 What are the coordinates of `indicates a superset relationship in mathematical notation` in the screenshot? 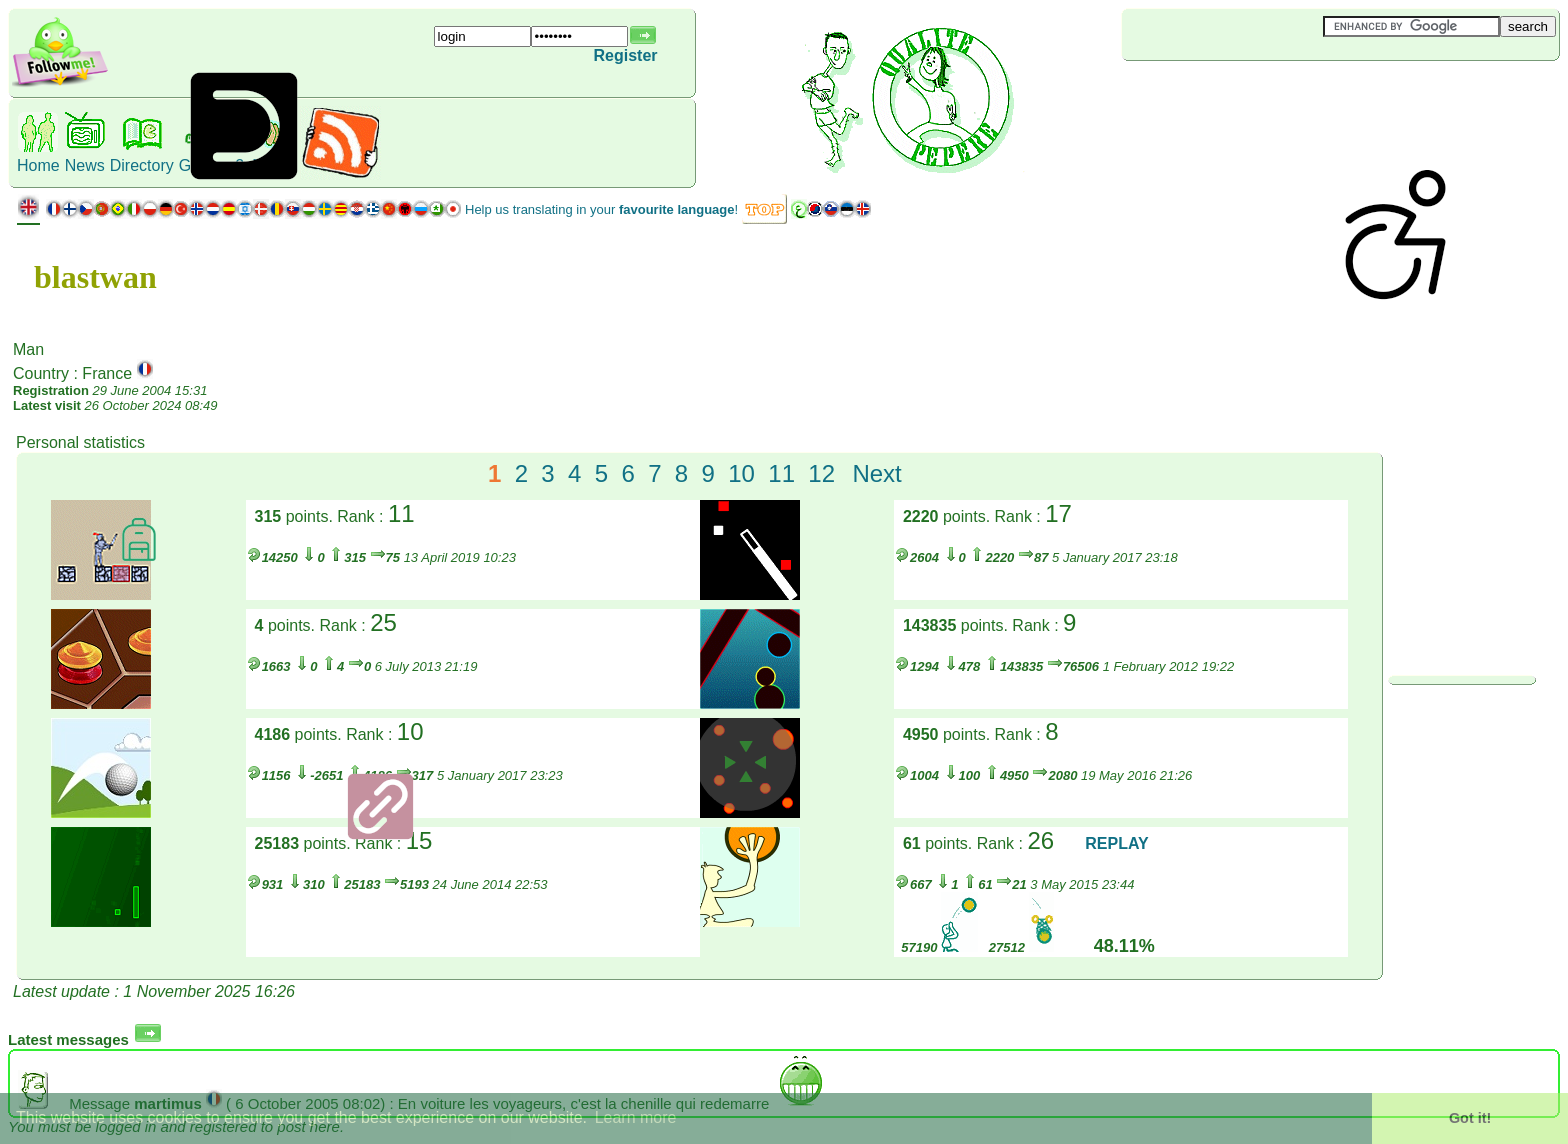 It's located at (244, 126).